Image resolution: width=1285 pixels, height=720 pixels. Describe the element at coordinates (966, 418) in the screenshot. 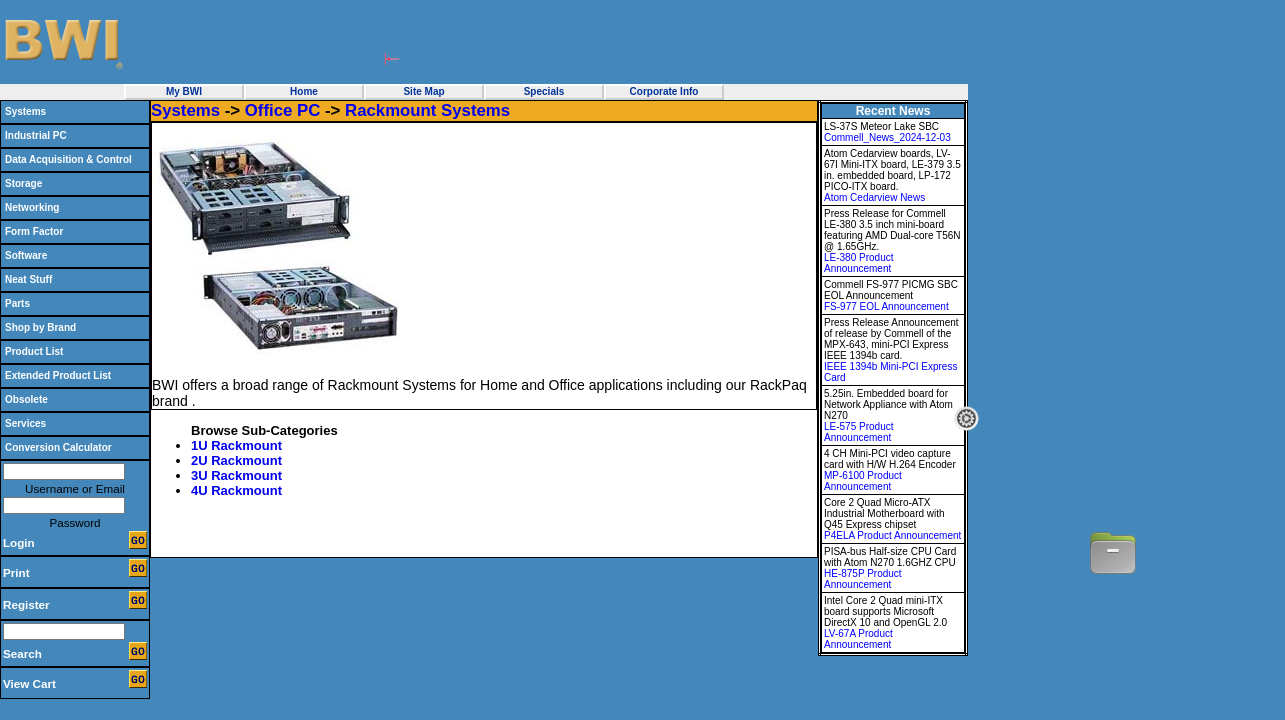

I see `access system or application settings` at that location.